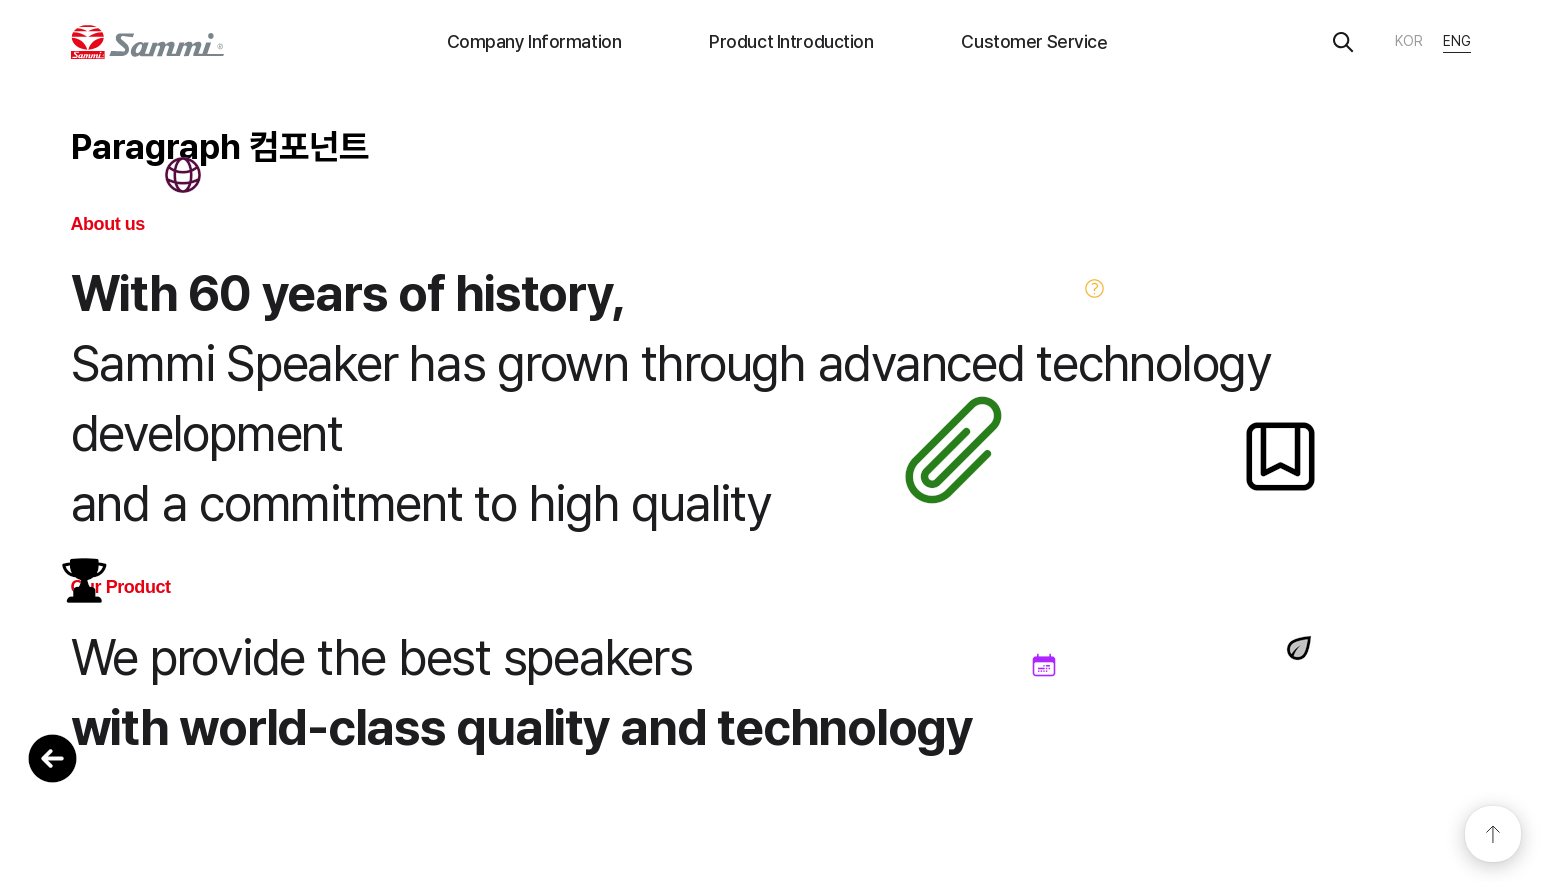 The width and height of the screenshot is (1541, 882). I want to click on go back to previous screen, so click(52, 758).